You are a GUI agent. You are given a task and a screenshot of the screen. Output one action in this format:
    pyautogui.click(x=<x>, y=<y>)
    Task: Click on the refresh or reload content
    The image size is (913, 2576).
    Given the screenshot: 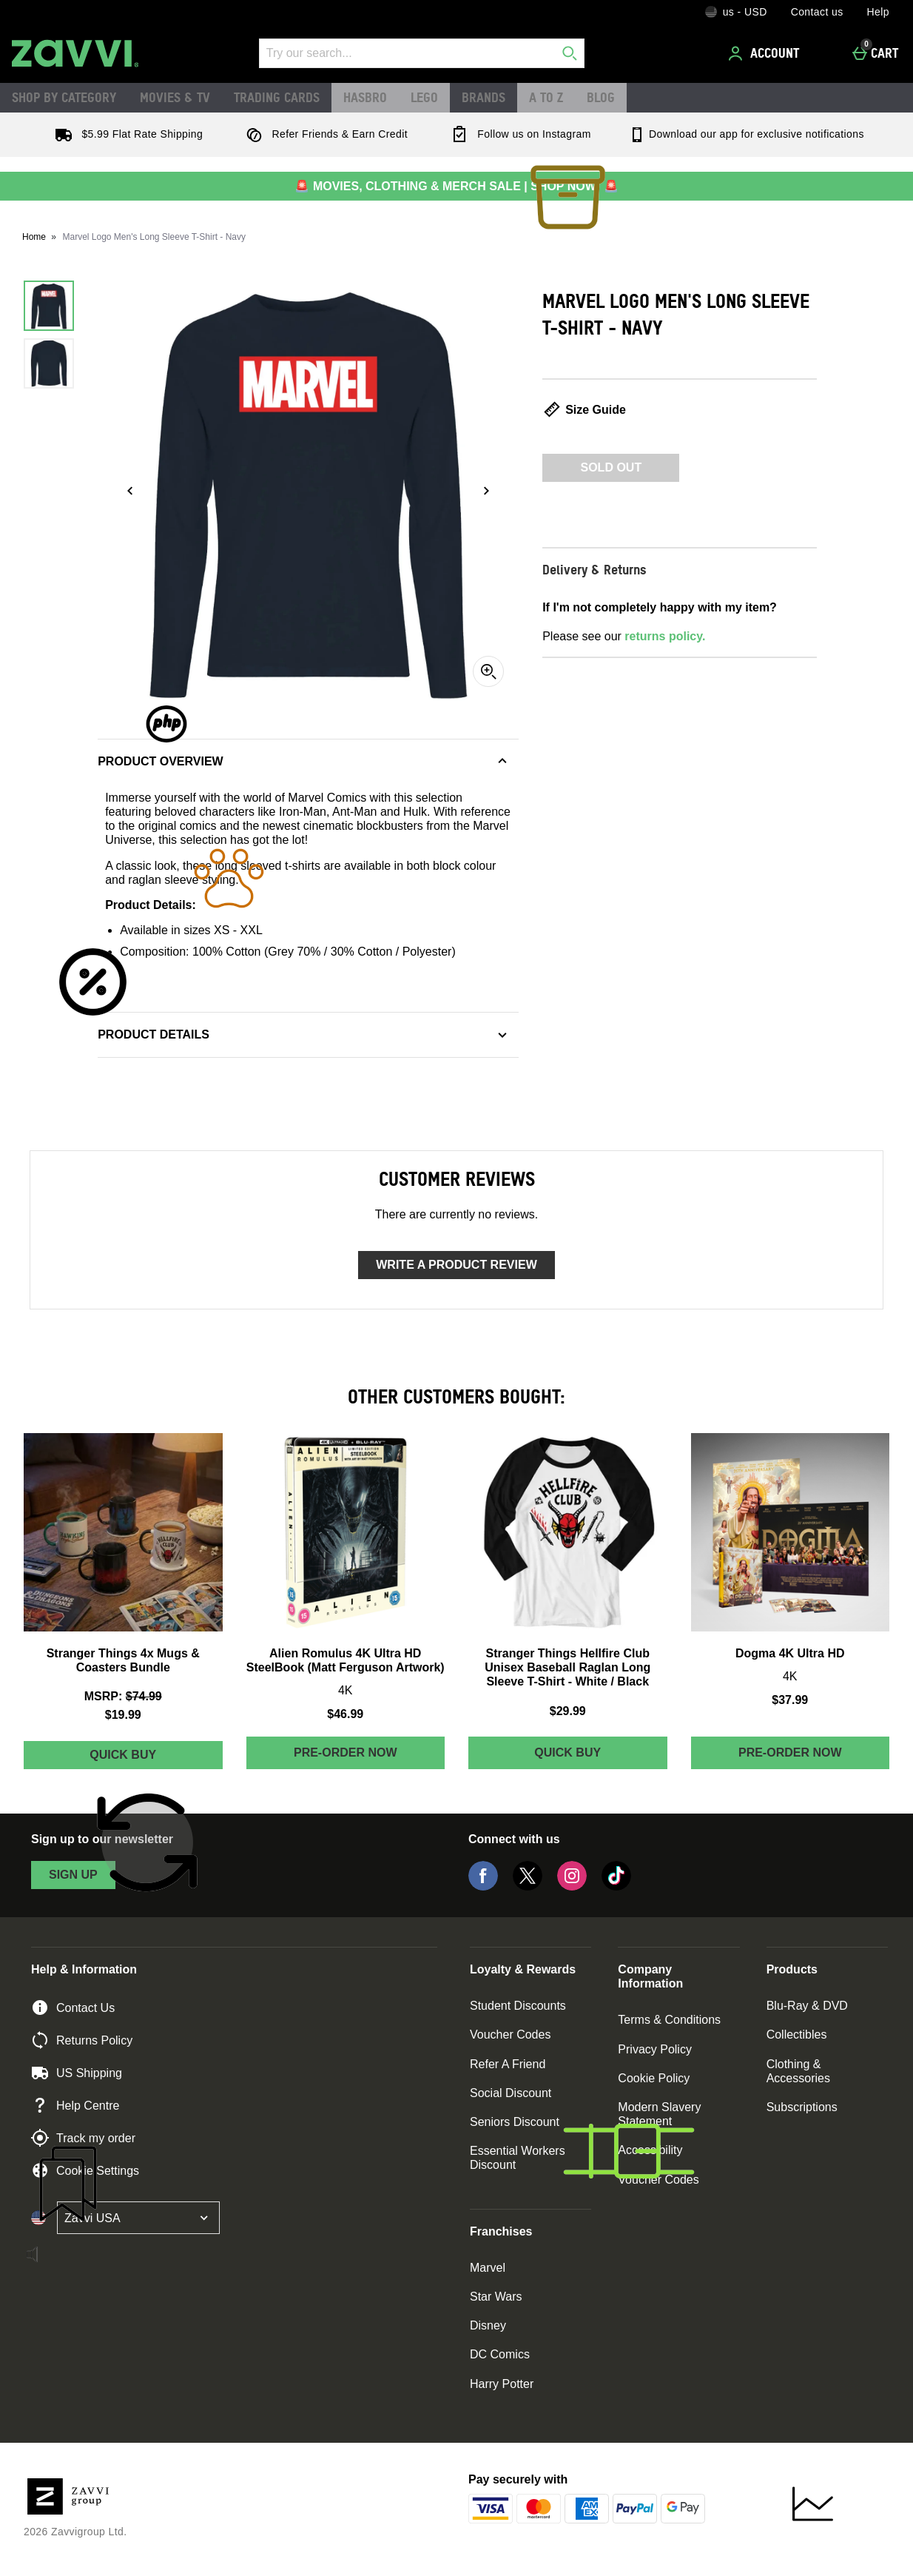 What is the action you would take?
    pyautogui.click(x=147, y=1842)
    